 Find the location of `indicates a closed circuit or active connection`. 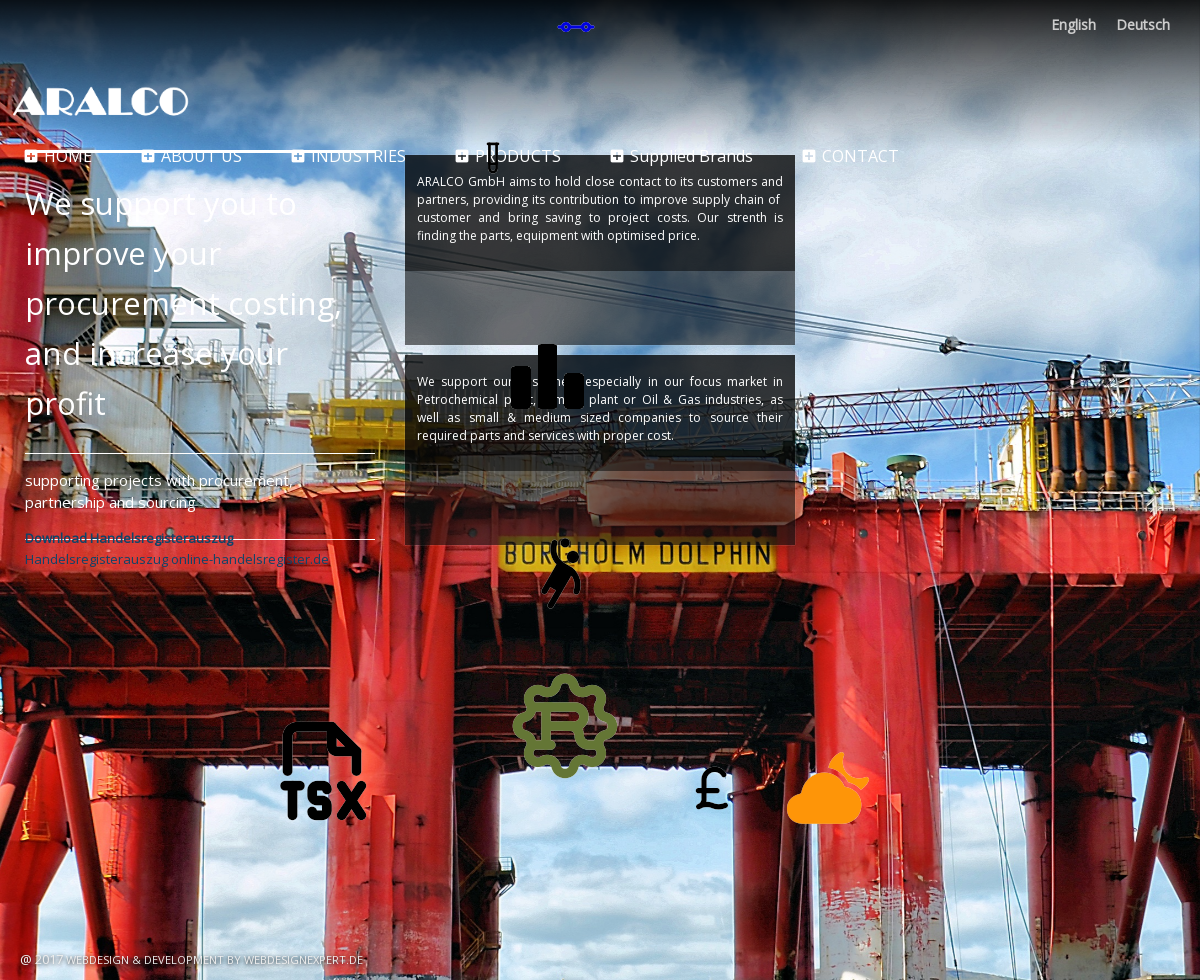

indicates a closed circuit or active connection is located at coordinates (576, 27).